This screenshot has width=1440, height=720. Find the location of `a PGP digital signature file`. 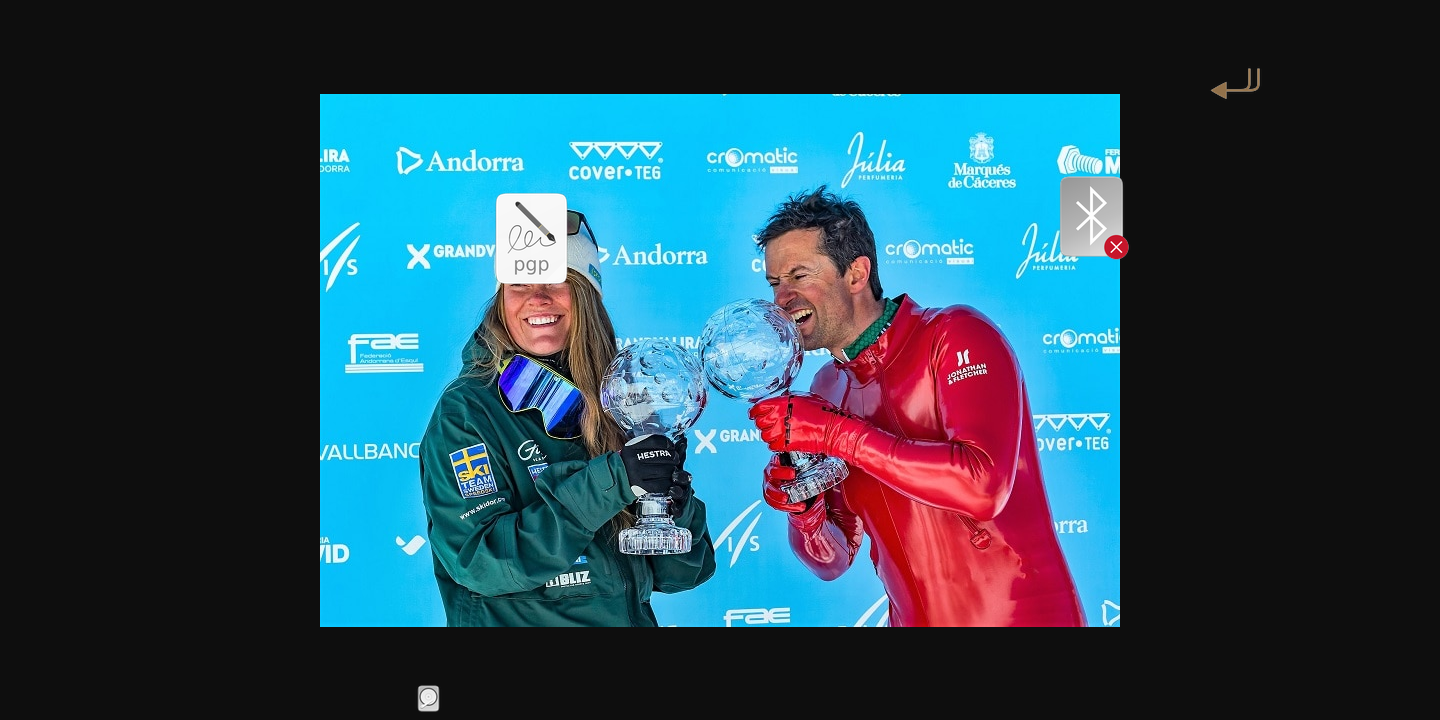

a PGP digital signature file is located at coordinates (531, 238).